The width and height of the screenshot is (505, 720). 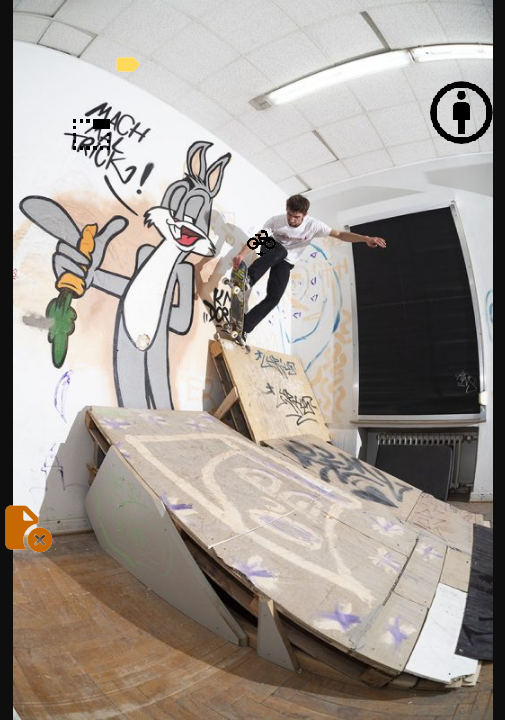 I want to click on find nearby electric bike rentals, so click(x=261, y=243).